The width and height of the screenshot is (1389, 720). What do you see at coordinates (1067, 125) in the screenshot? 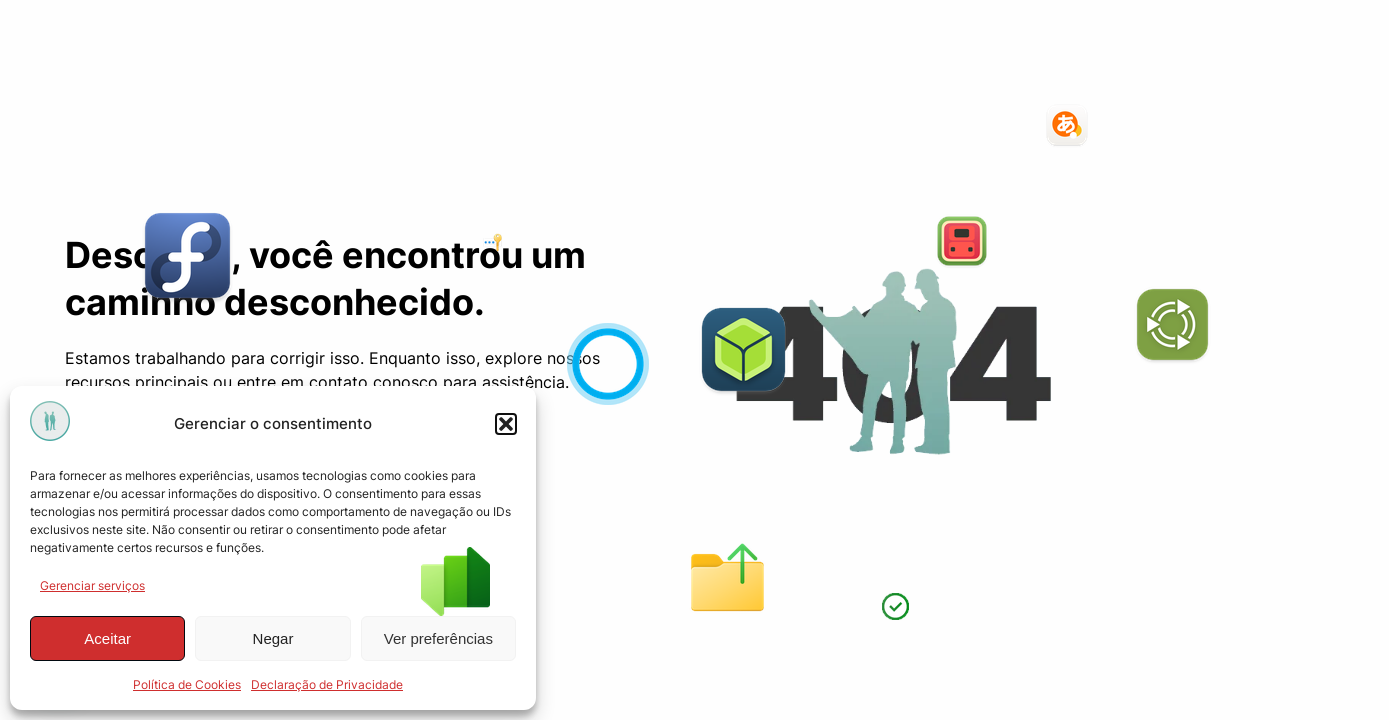
I see `open mozc japanese input method editor` at bounding box center [1067, 125].